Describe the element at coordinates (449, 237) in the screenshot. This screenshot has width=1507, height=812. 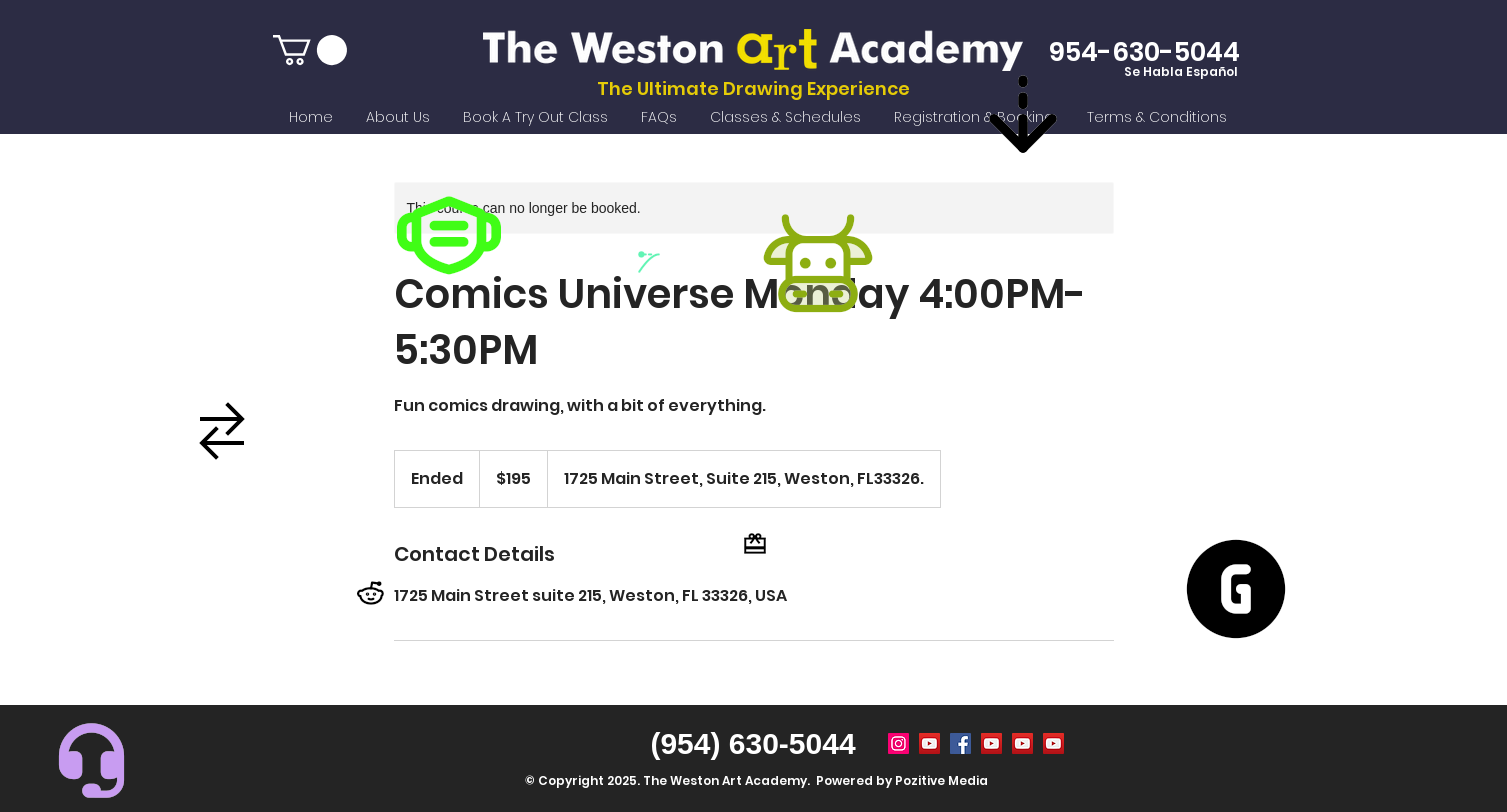
I see `indicates mask required or health safety guidelines` at that location.